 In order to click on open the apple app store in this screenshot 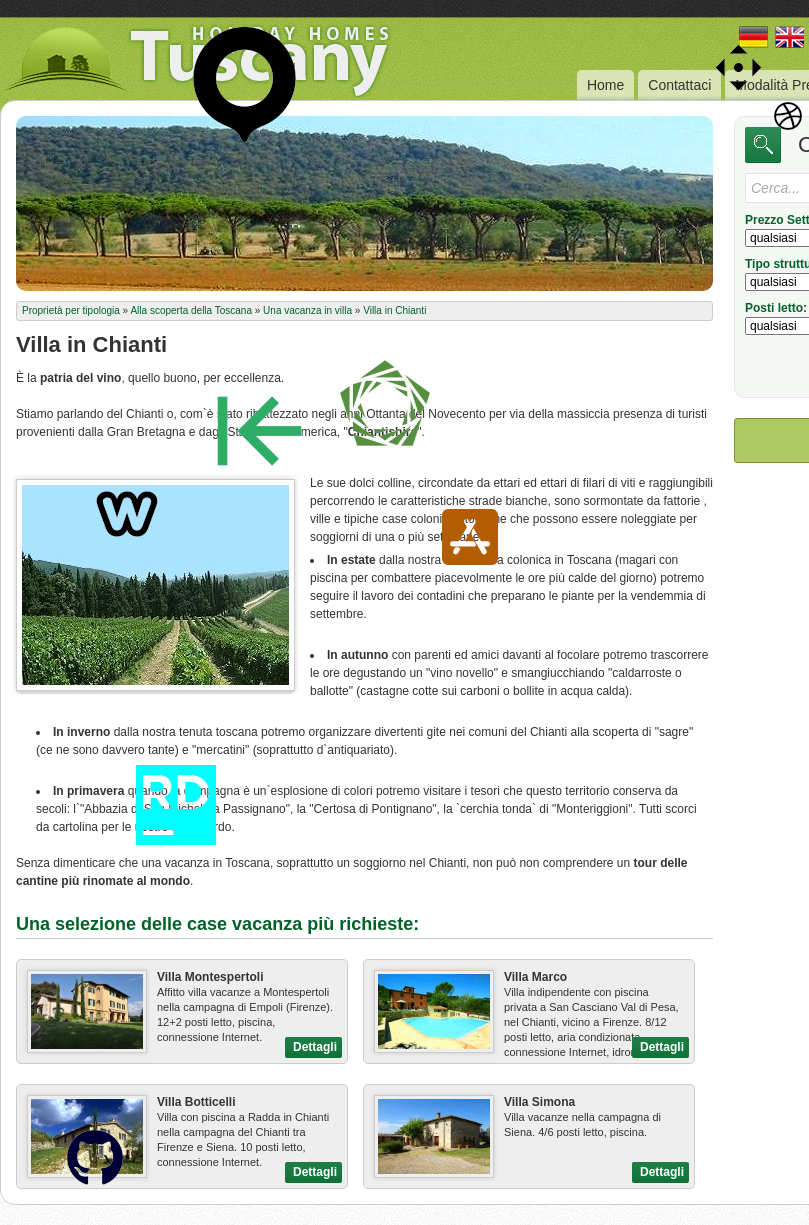, I will do `click(470, 537)`.